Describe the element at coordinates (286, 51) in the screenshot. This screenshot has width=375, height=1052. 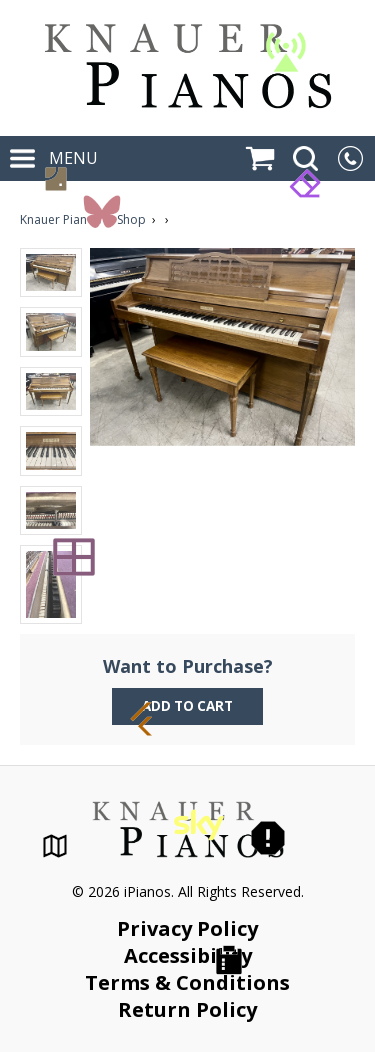
I see `access wireless network or broadcasting settings` at that location.